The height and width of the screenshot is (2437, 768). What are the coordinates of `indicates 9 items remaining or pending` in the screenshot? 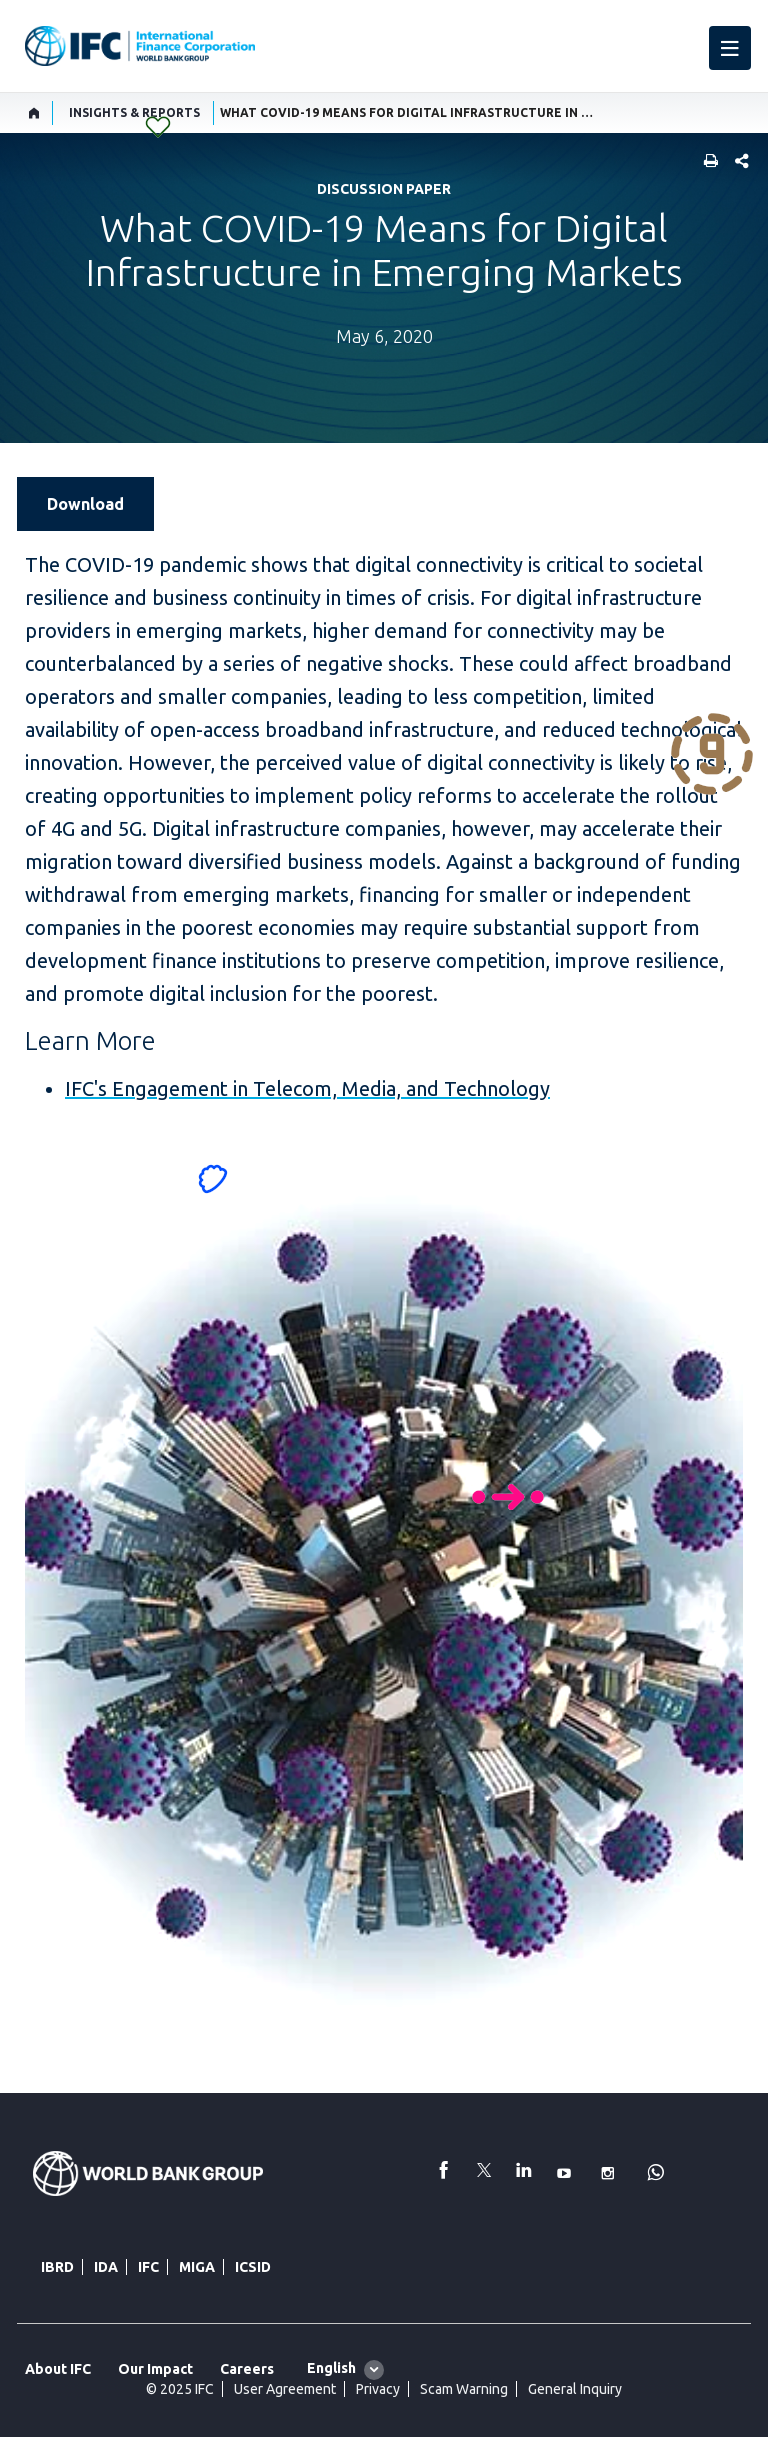 It's located at (712, 754).